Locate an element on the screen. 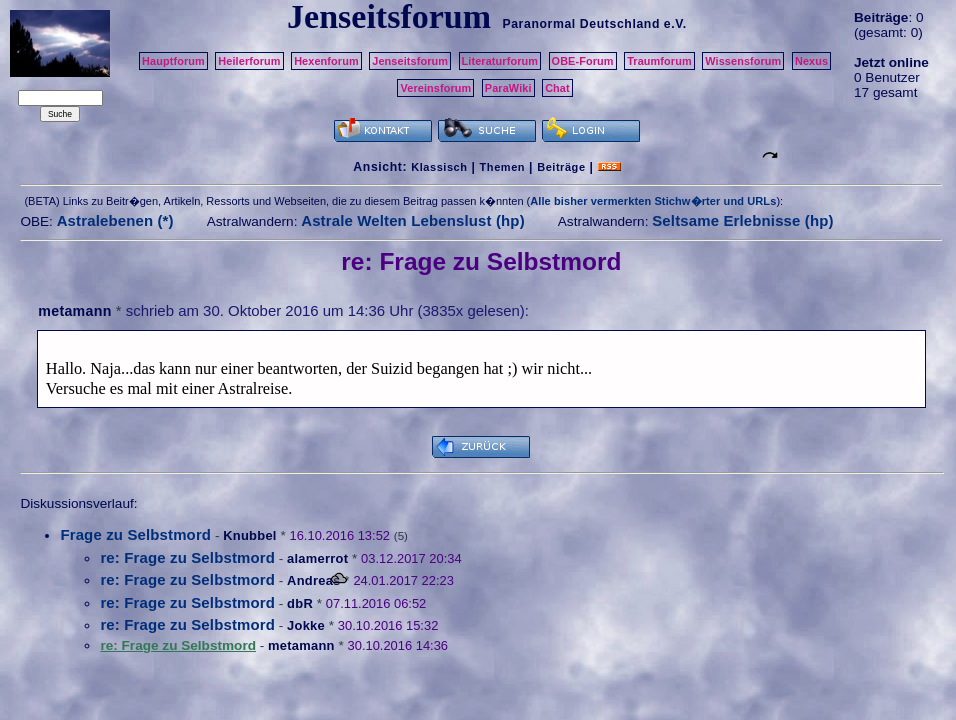 The image size is (956, 720). view cloud storage is located at coordinates (339, 578).